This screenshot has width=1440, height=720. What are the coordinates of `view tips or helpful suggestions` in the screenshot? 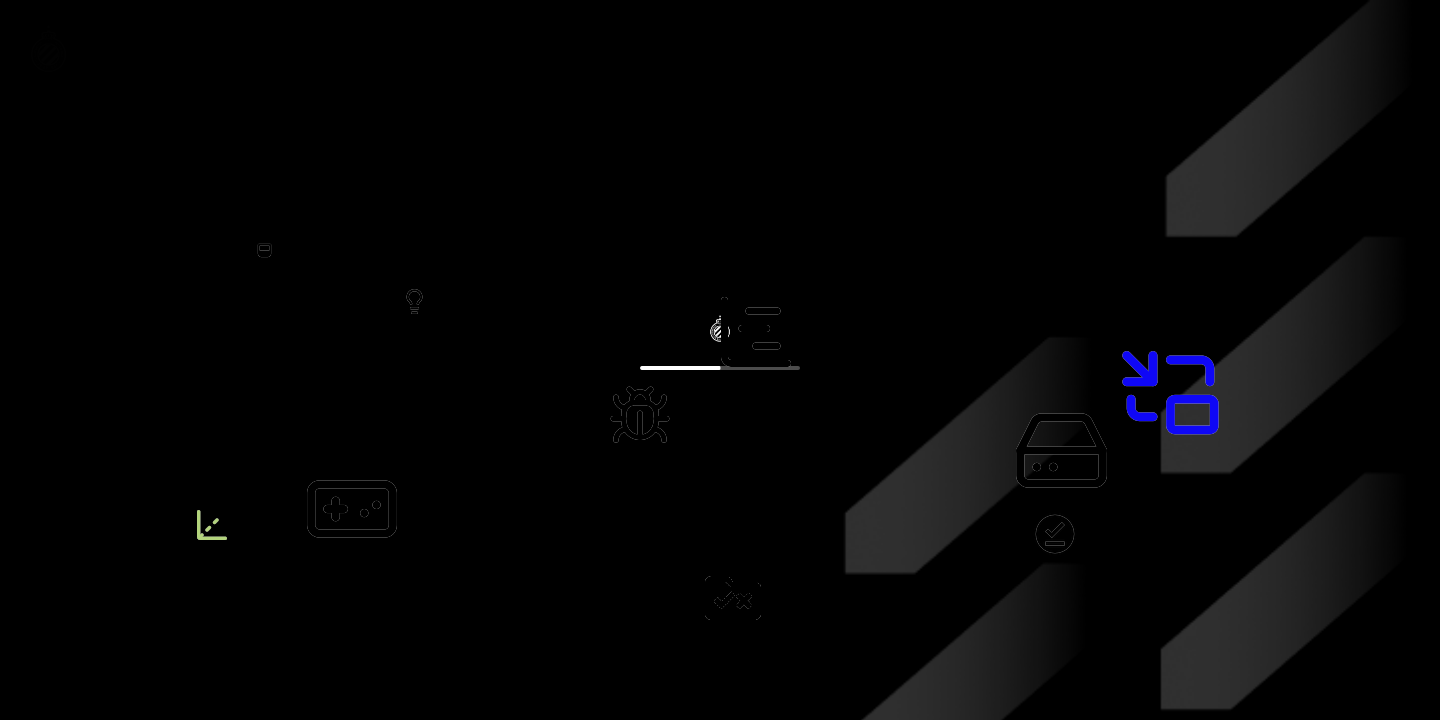 It's located at (414, 301).